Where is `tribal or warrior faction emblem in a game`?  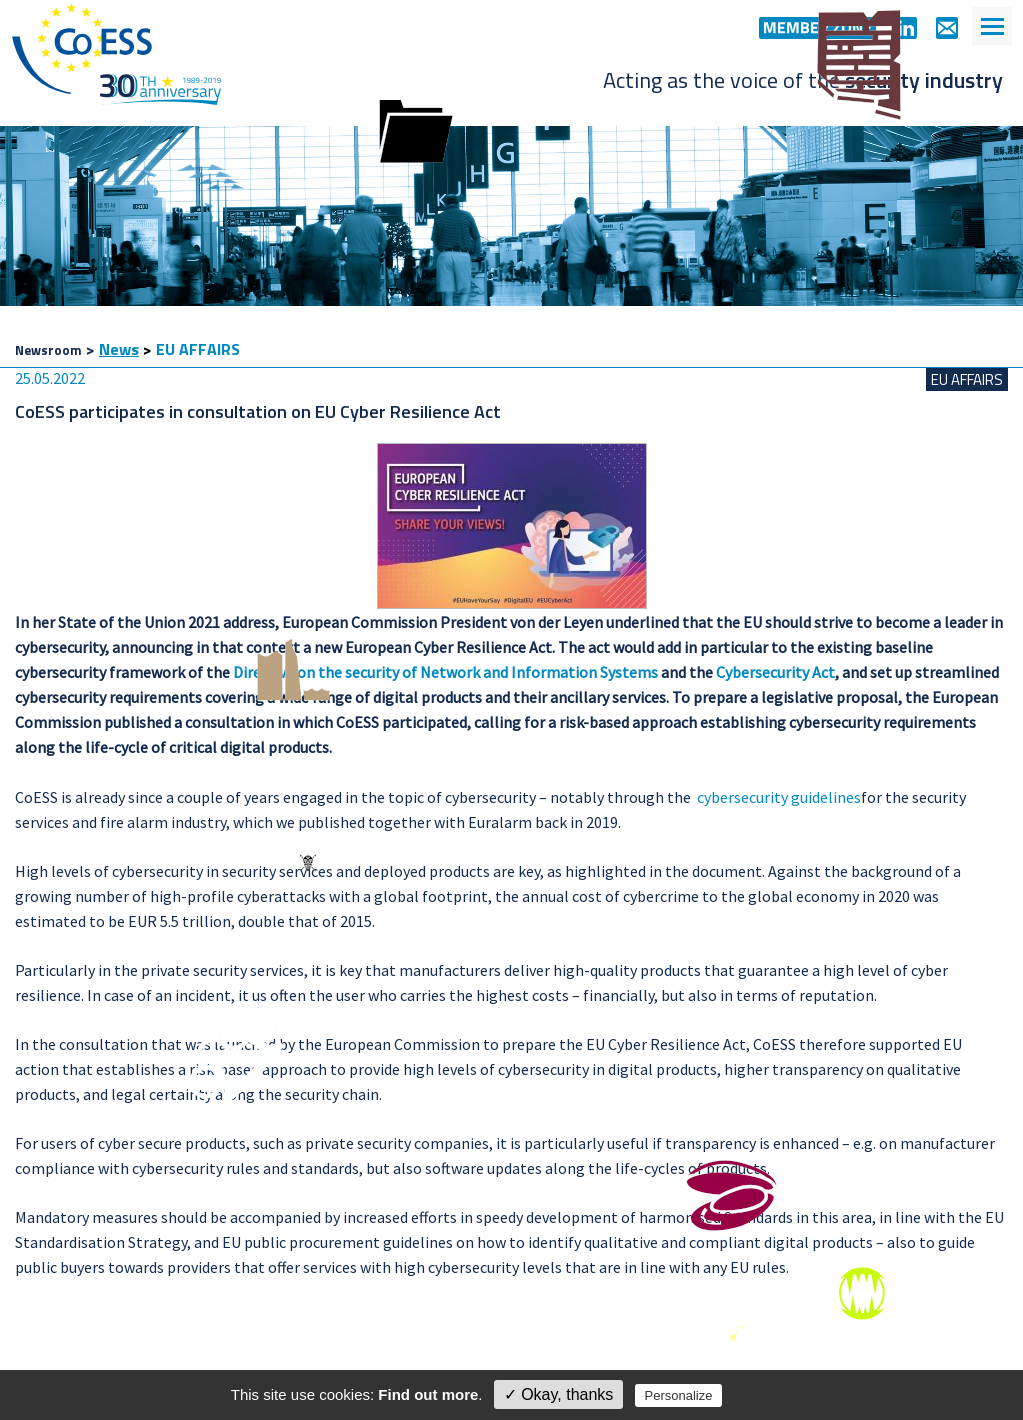
tribal or warrior faction emblem in a game is located at coordinates (308, 863).